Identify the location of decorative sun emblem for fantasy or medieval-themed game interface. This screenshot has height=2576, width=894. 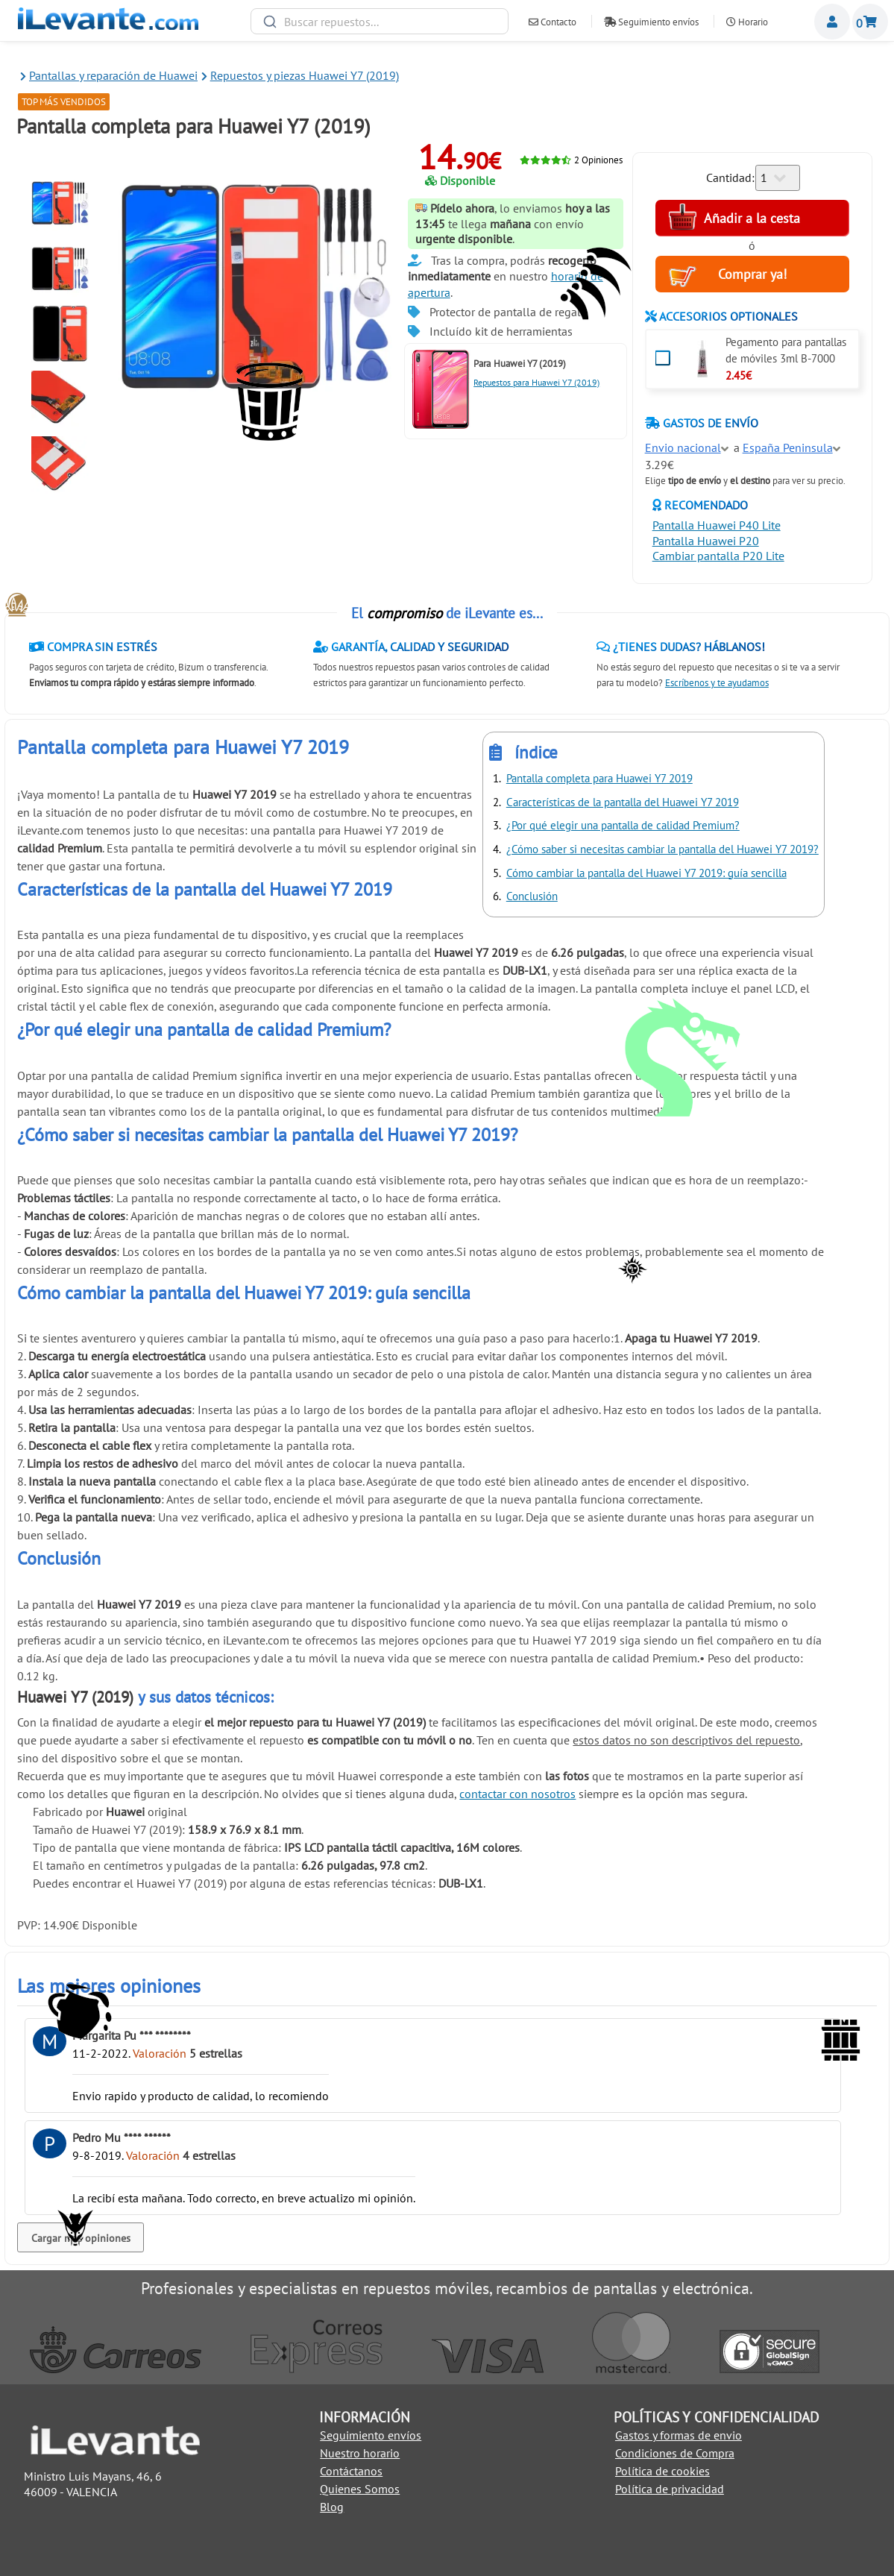
(632, 1269).